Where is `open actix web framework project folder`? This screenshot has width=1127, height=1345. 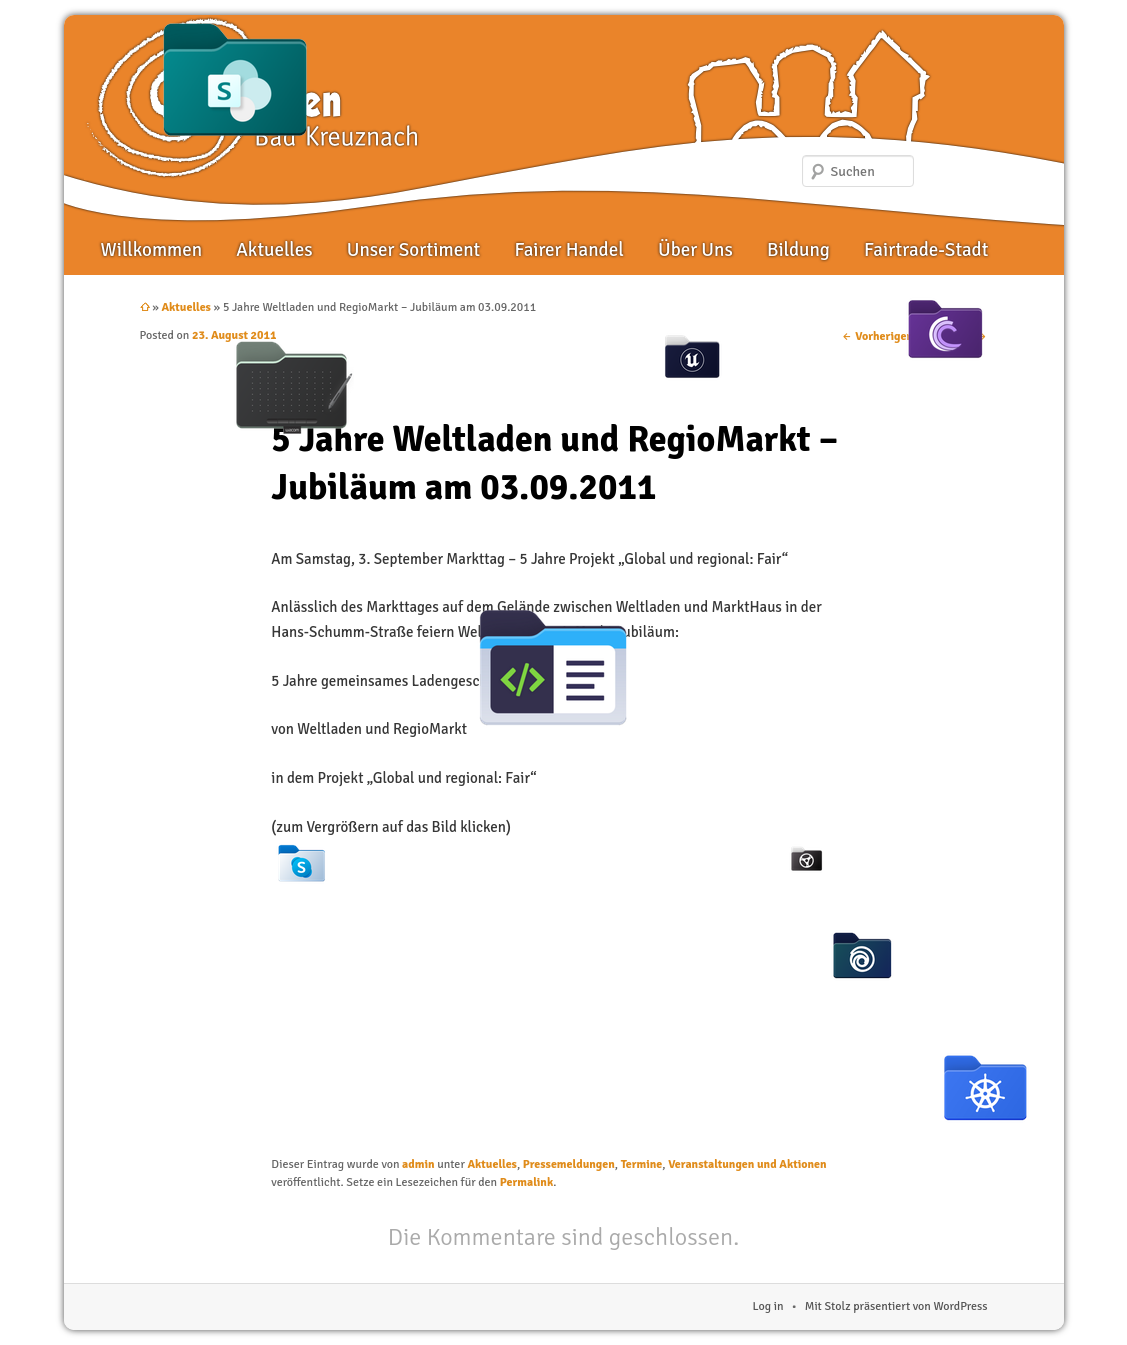 open actix web framework project folder is located at coordinates (806, 859).